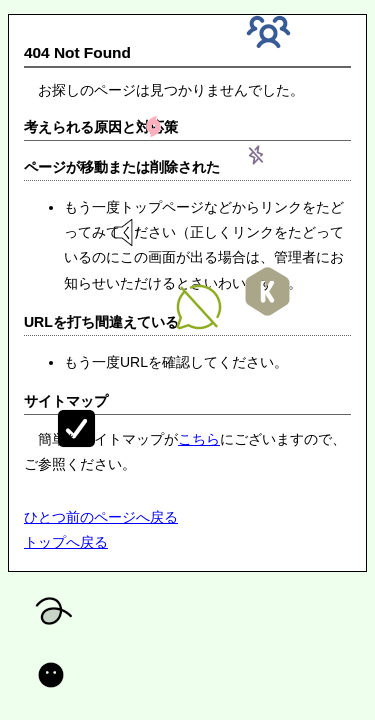 This screenshot has height=720, width=375. What do you see at coordinates (256, 155) in the screenshot?
I see `disable flash or lightning mode` at bounding box center [256, 155].